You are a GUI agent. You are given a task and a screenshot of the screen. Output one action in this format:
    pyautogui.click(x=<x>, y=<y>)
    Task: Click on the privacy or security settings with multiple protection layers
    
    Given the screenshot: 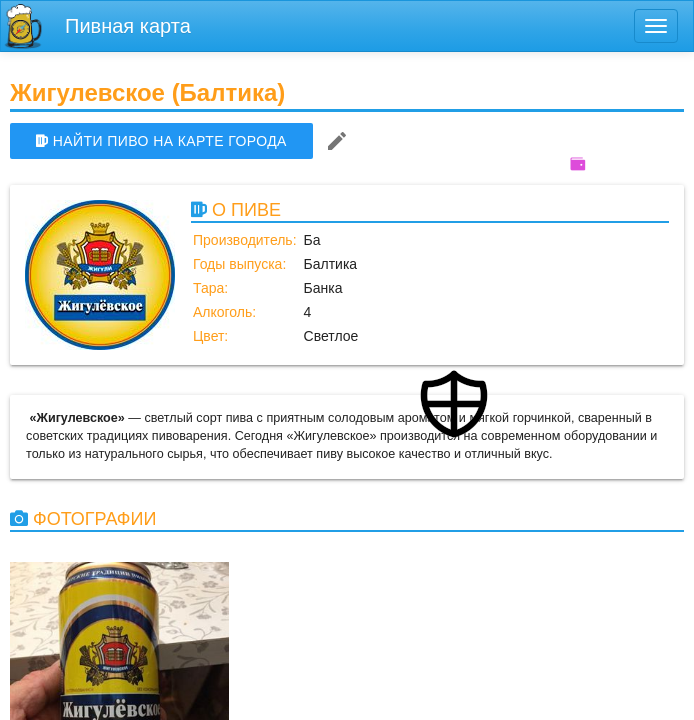 What is the action you would take?
    pyautogui.click(x=454, y=404)
    